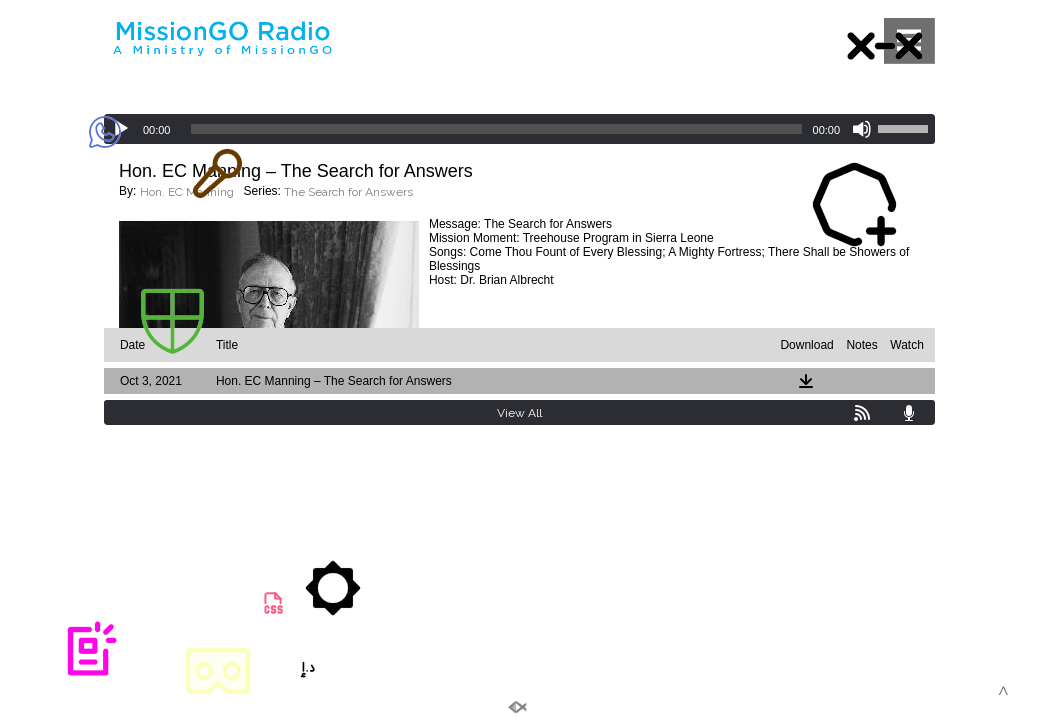  Describe the element at coordinates (105, 132) in the screenshot. I see `open WhatsApp messaging app` at that location.